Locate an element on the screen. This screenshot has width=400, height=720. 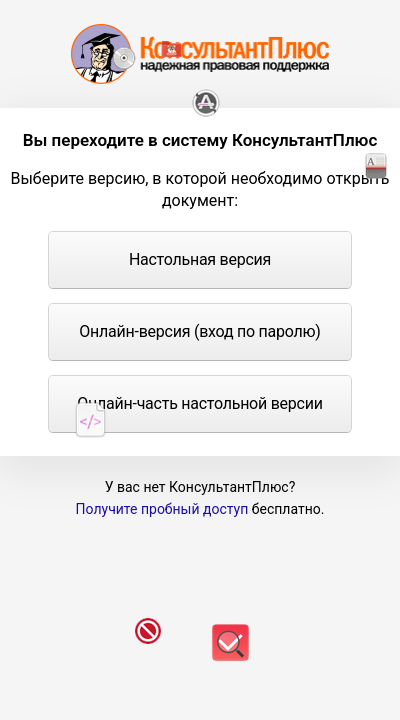
access optical disc drive or CD/DVD media is located at coordinates (124, 58).